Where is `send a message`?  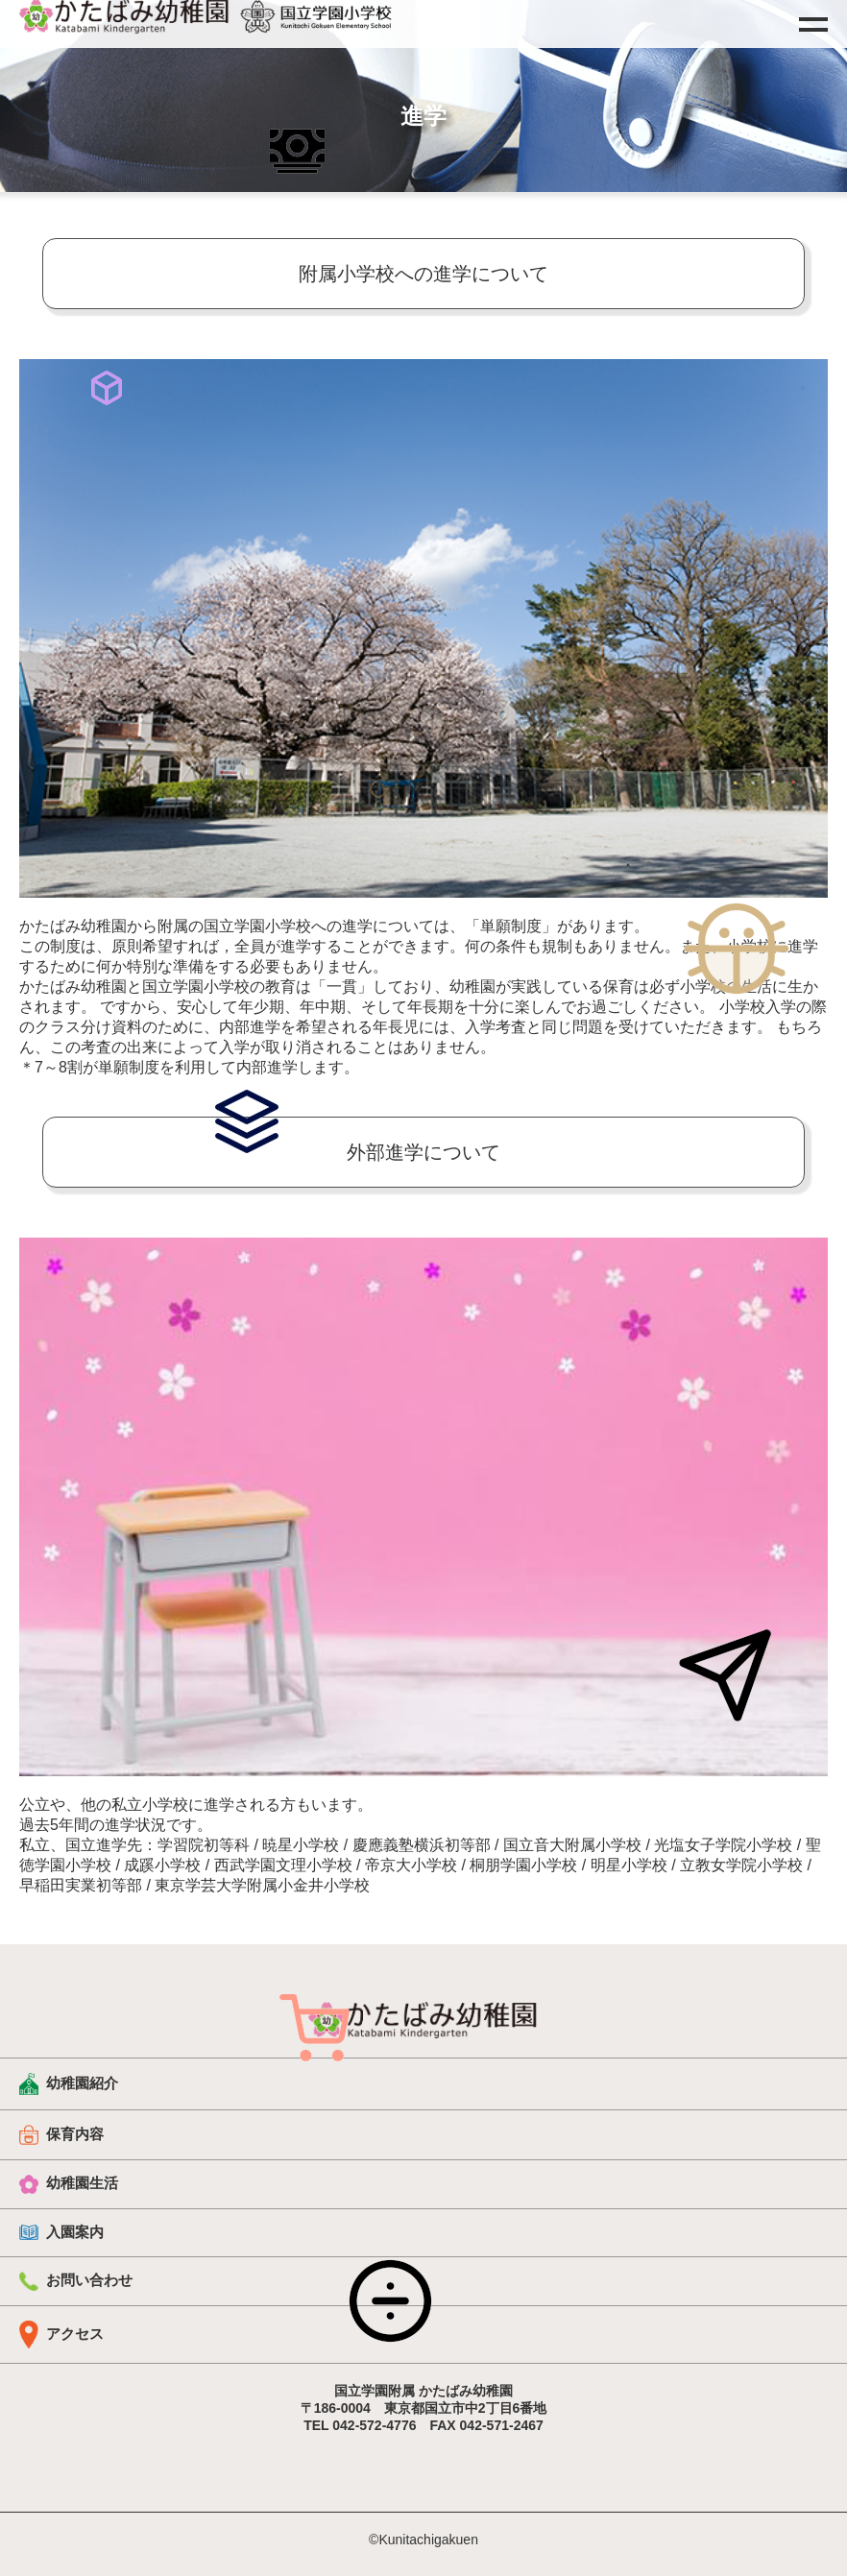
send a message is located at coordinates (725, 1675).